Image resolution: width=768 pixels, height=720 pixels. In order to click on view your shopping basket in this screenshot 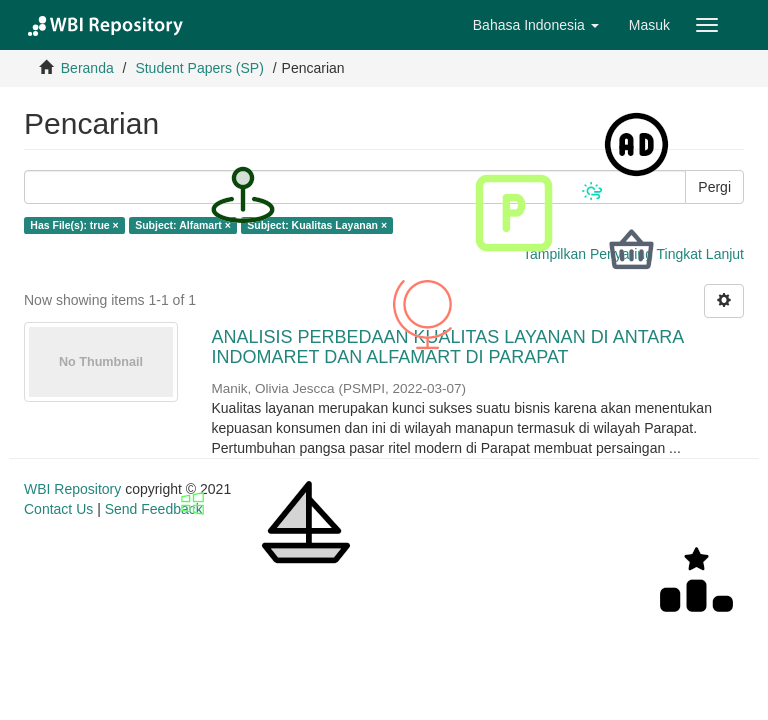, I will do `click(631, 251)`.